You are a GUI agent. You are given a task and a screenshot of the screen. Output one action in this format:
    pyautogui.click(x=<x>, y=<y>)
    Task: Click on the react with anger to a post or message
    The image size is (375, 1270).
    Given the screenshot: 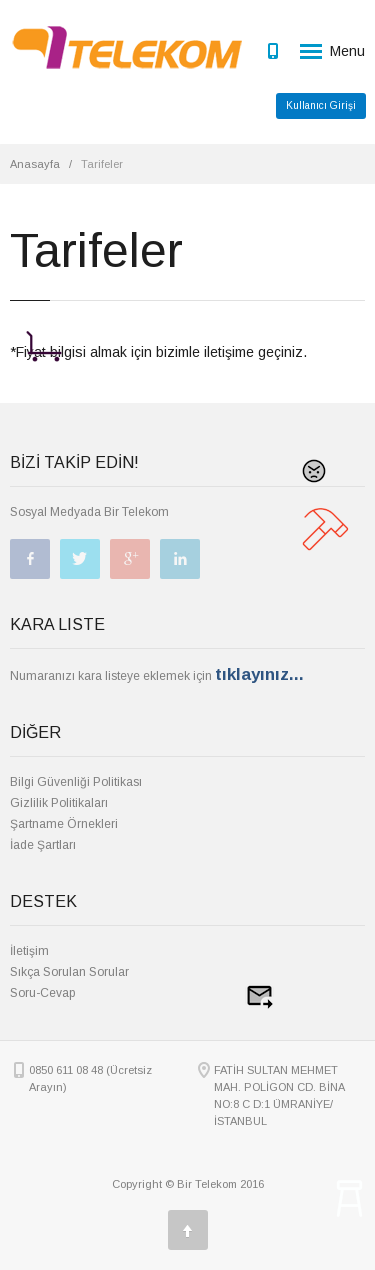 What is the action you would take?
    pyautogui.click(x=314, y=471)
    